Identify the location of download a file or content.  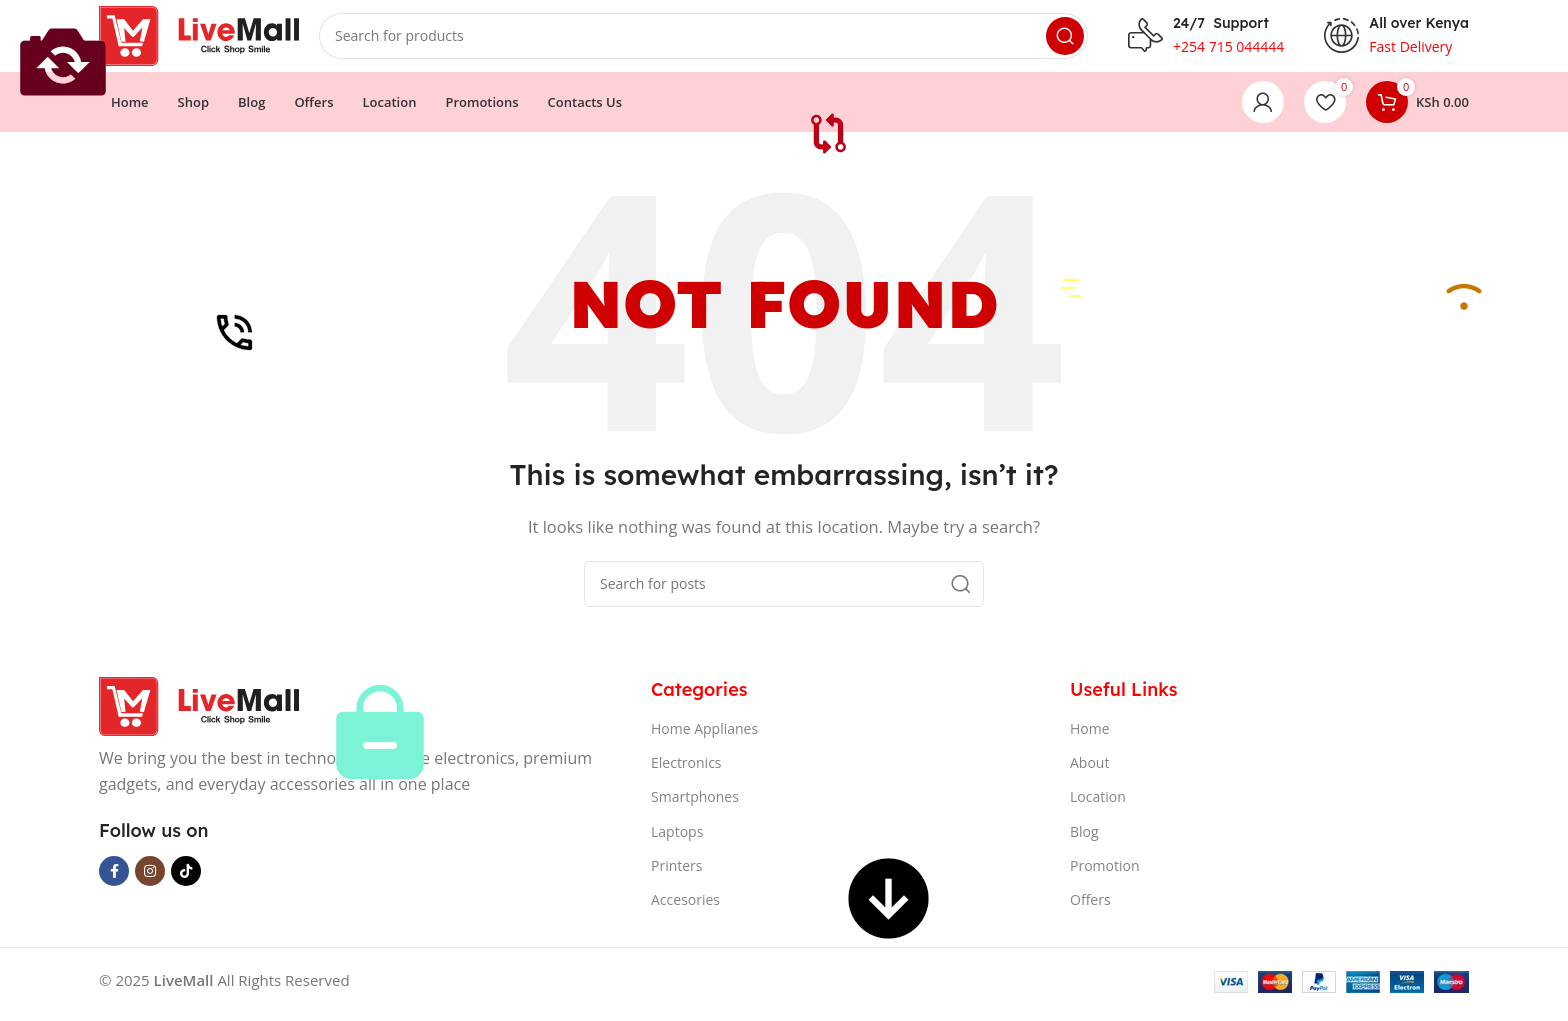
(888, 898).